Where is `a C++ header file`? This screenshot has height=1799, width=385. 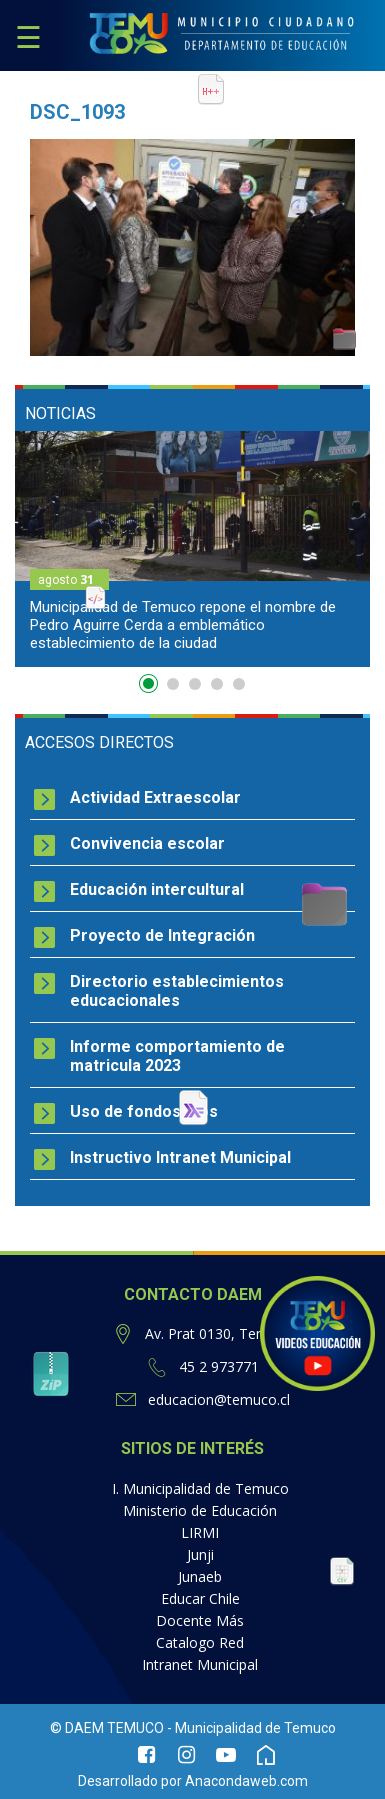
a C++ header file is located at coordinates (211, 89).